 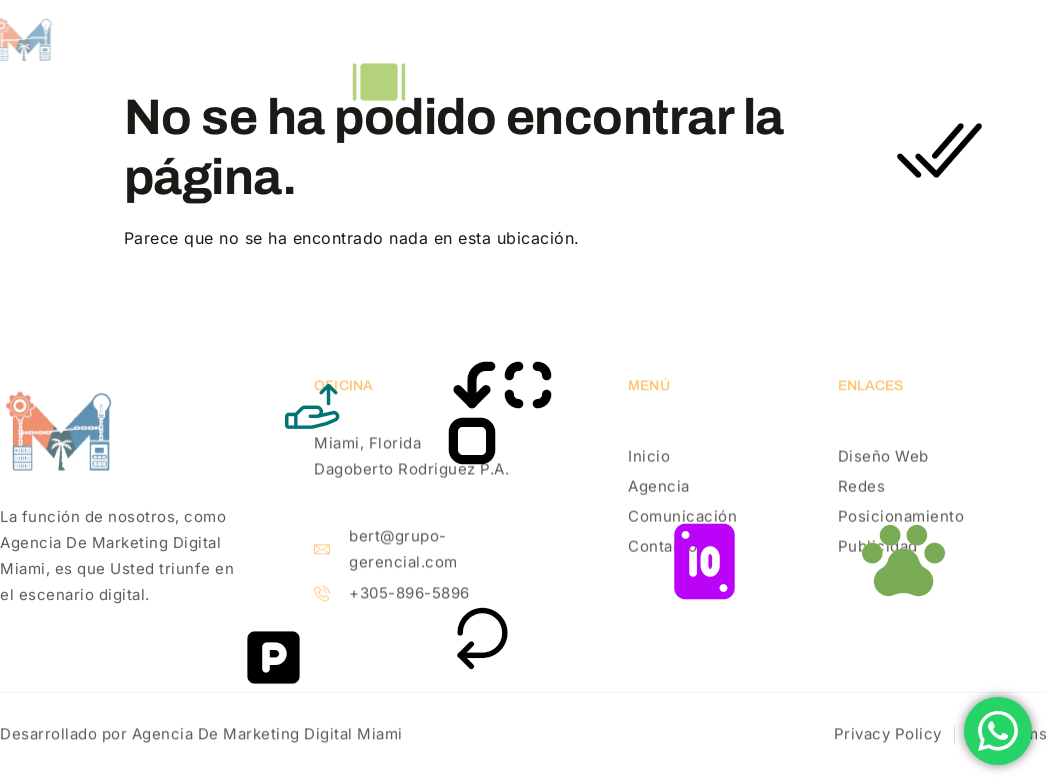 I want to click on access pet-related features or settings, so click(x=903, y=560).